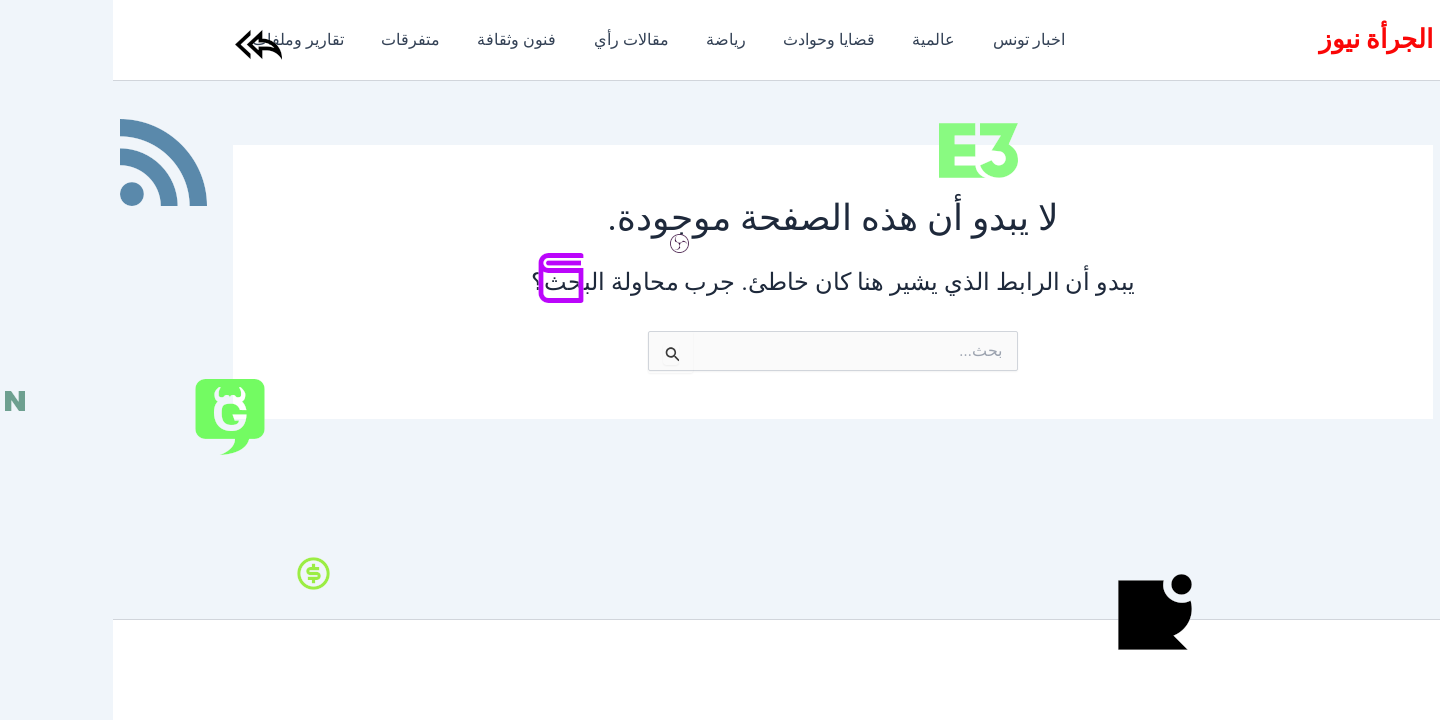 The height and width of the screenshot is (720, 1440). Describe the element at coordinates (258, 44) in the screenshot. I see `reply to all recipients in an email thread` at that location.